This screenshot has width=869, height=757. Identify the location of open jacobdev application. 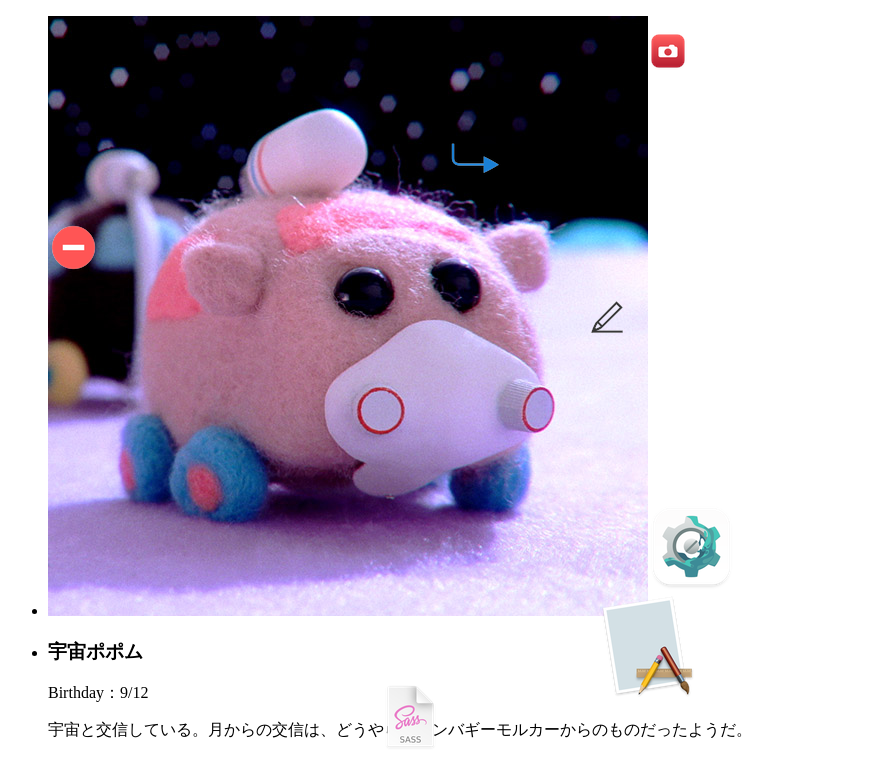
(691, 546).